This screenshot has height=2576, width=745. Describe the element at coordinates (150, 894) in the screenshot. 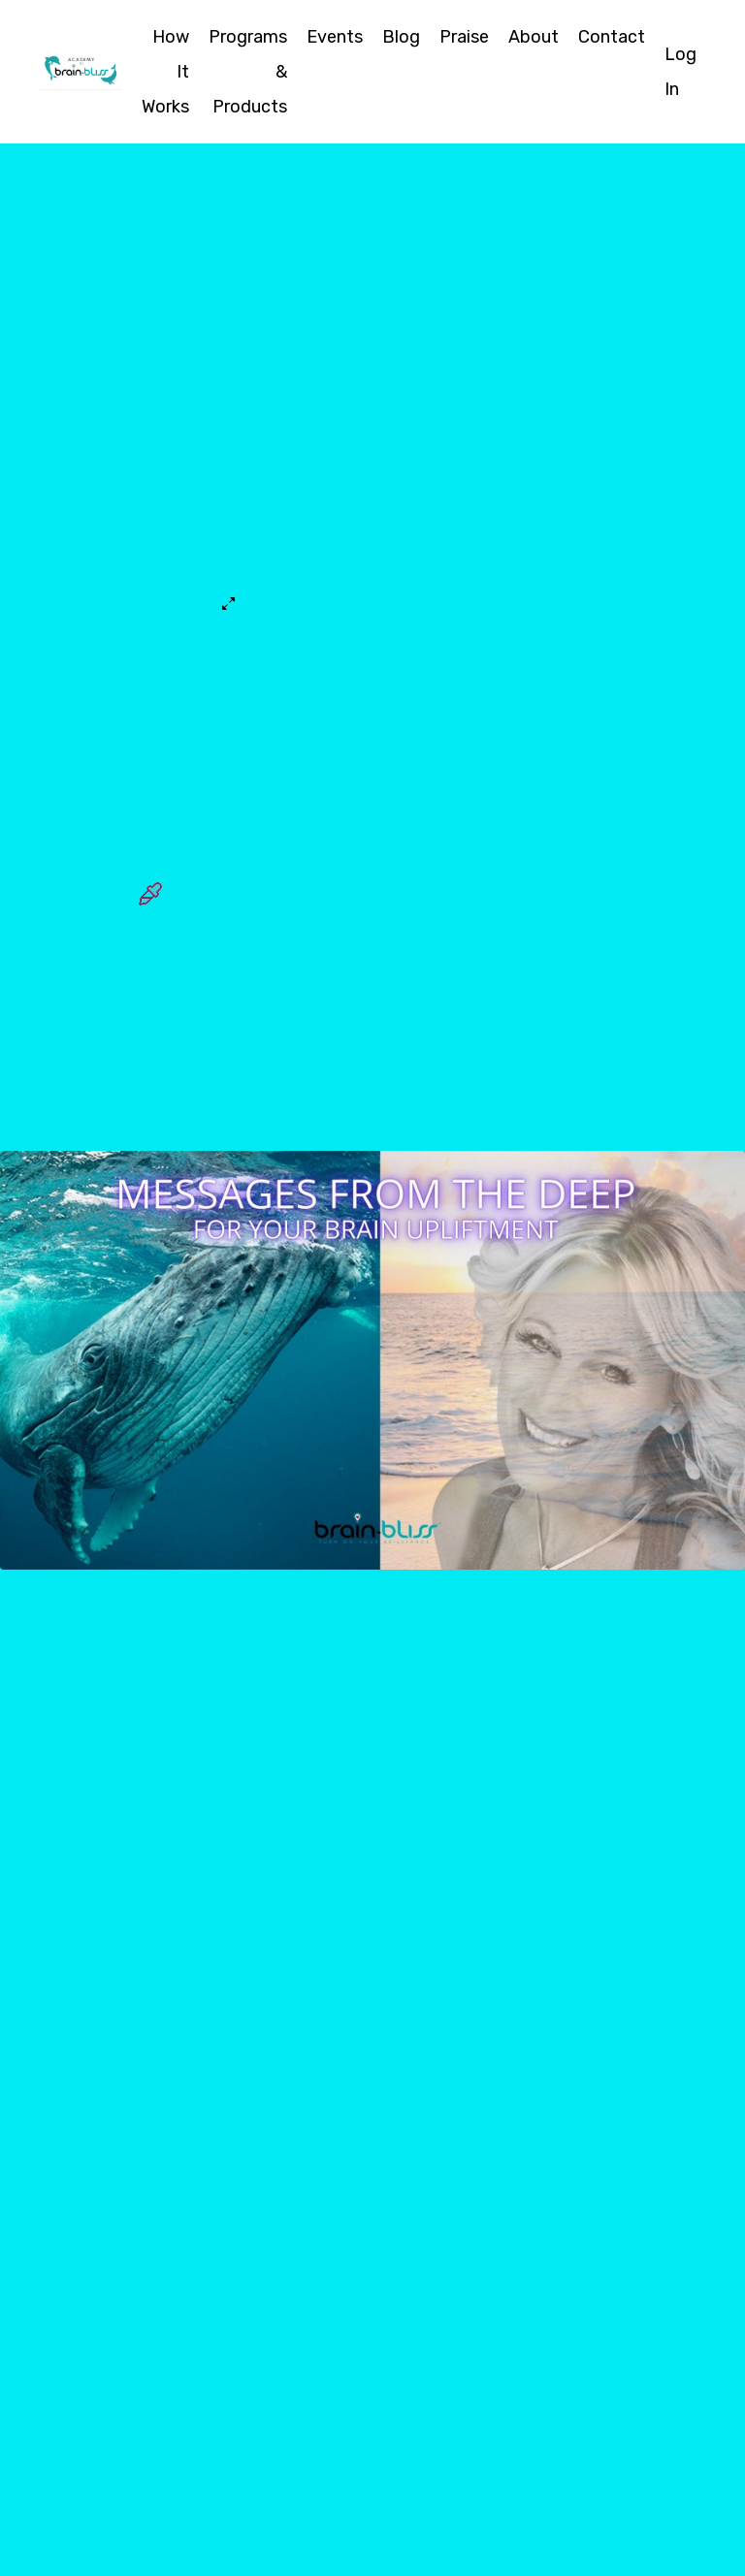

I see `pick a color from the canvas` at that location.